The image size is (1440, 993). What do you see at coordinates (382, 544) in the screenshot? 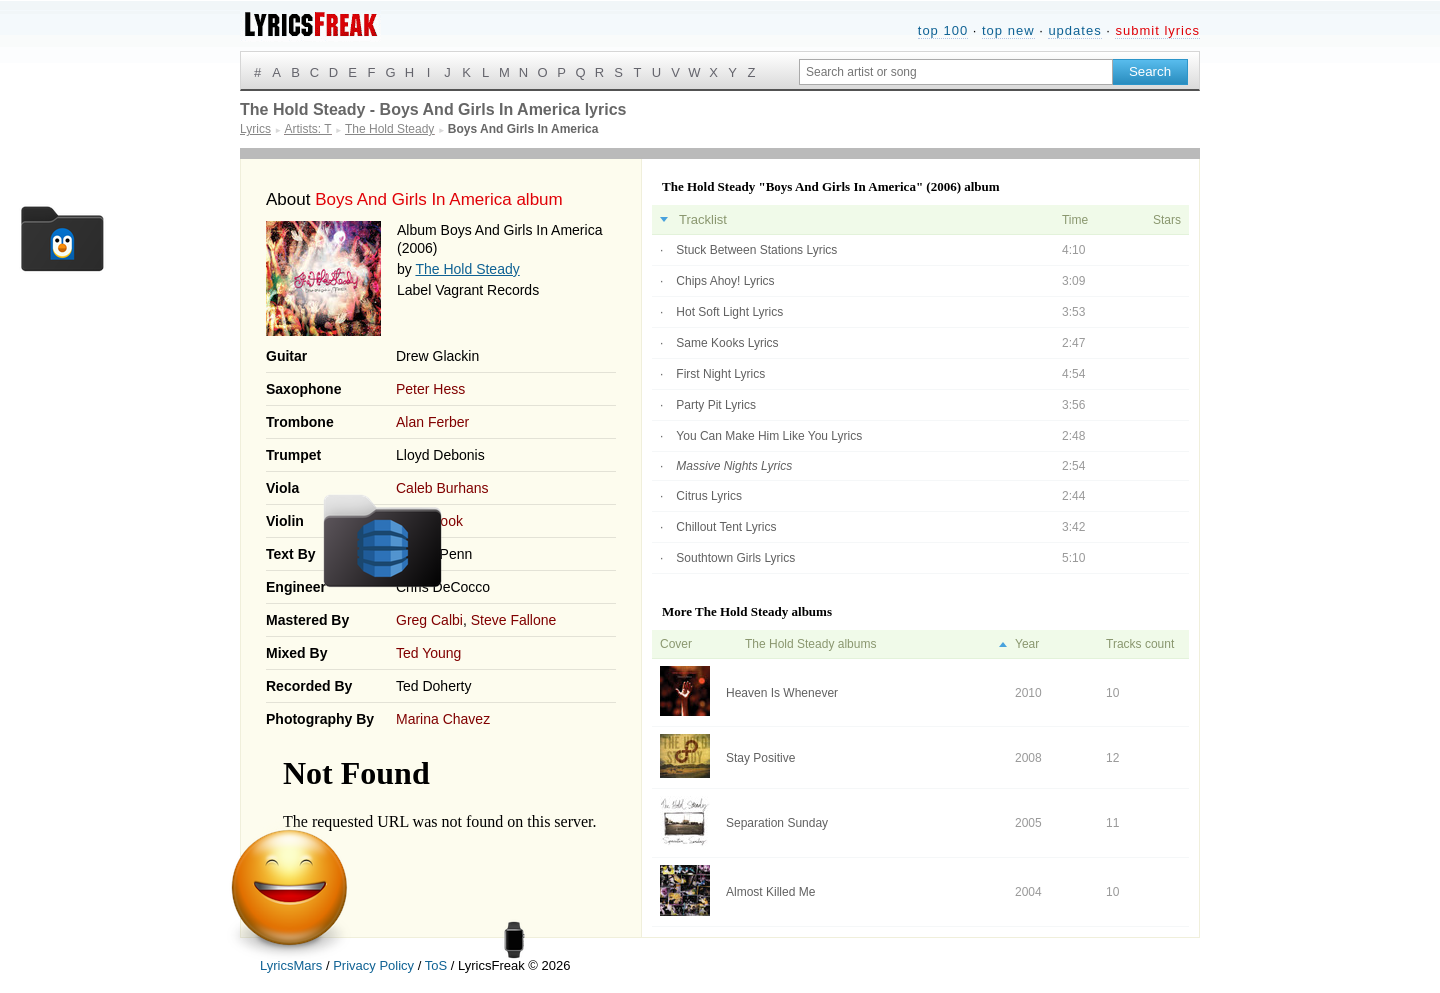
I see `open dynamodb database files folder` at bounding box center [382, 544].